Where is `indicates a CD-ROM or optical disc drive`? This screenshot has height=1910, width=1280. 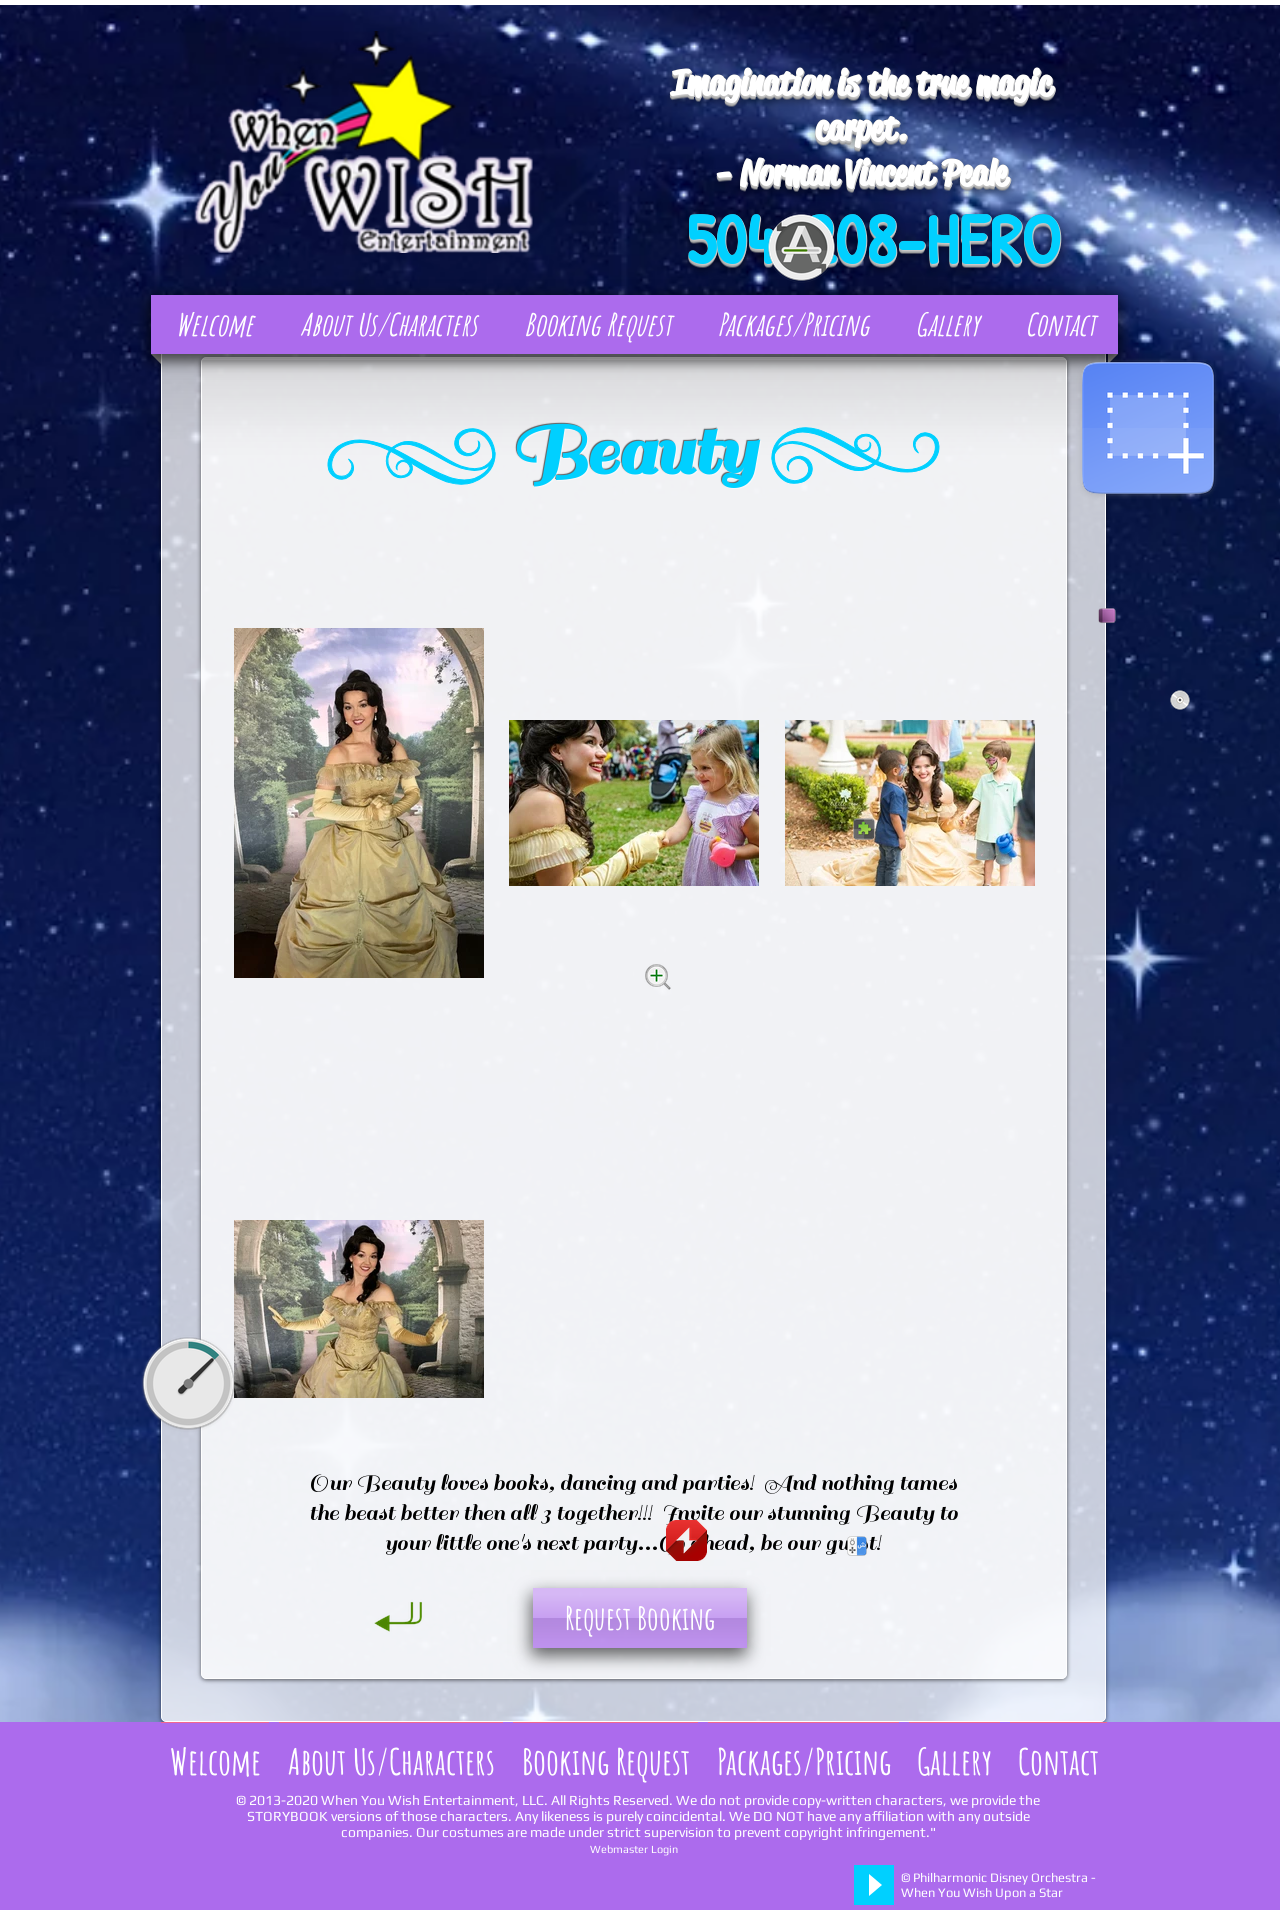
indicates a CD-ROM or optical disc drive is located at coordinates (1180, 700).